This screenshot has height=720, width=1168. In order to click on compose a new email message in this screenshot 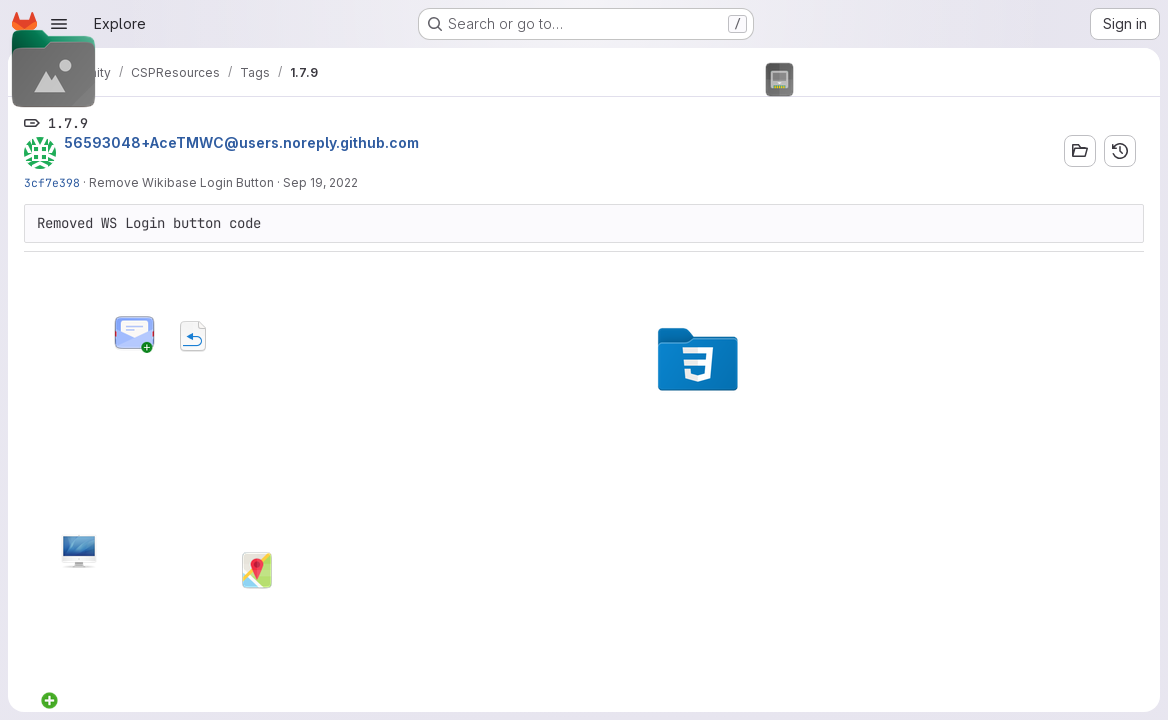, I will do `click(134, 332)`.